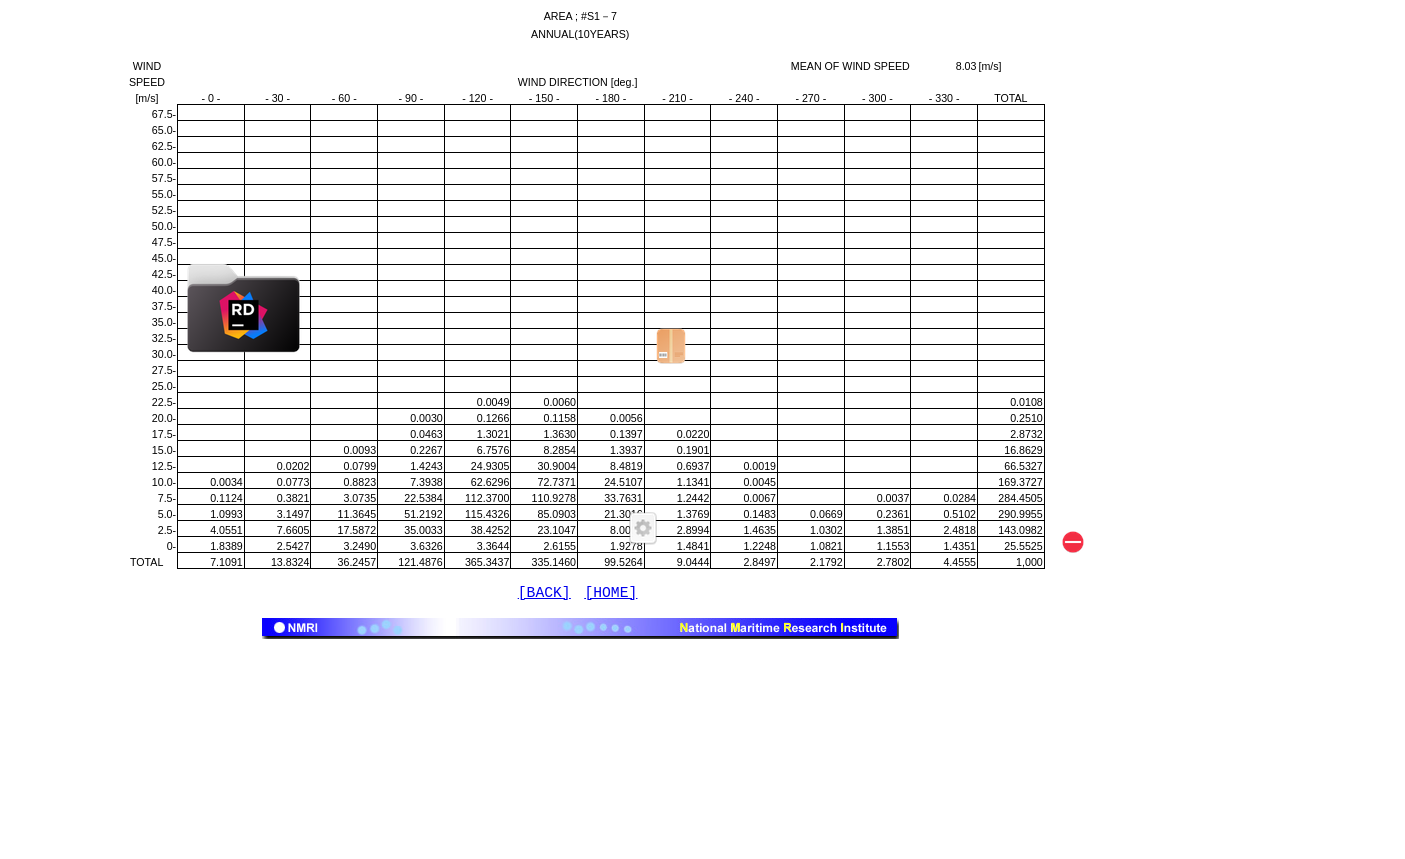  Describe the element at coordinates (243, 311) in the screenshot. I see `open folder containing JetBrains Rider projects` at that location.